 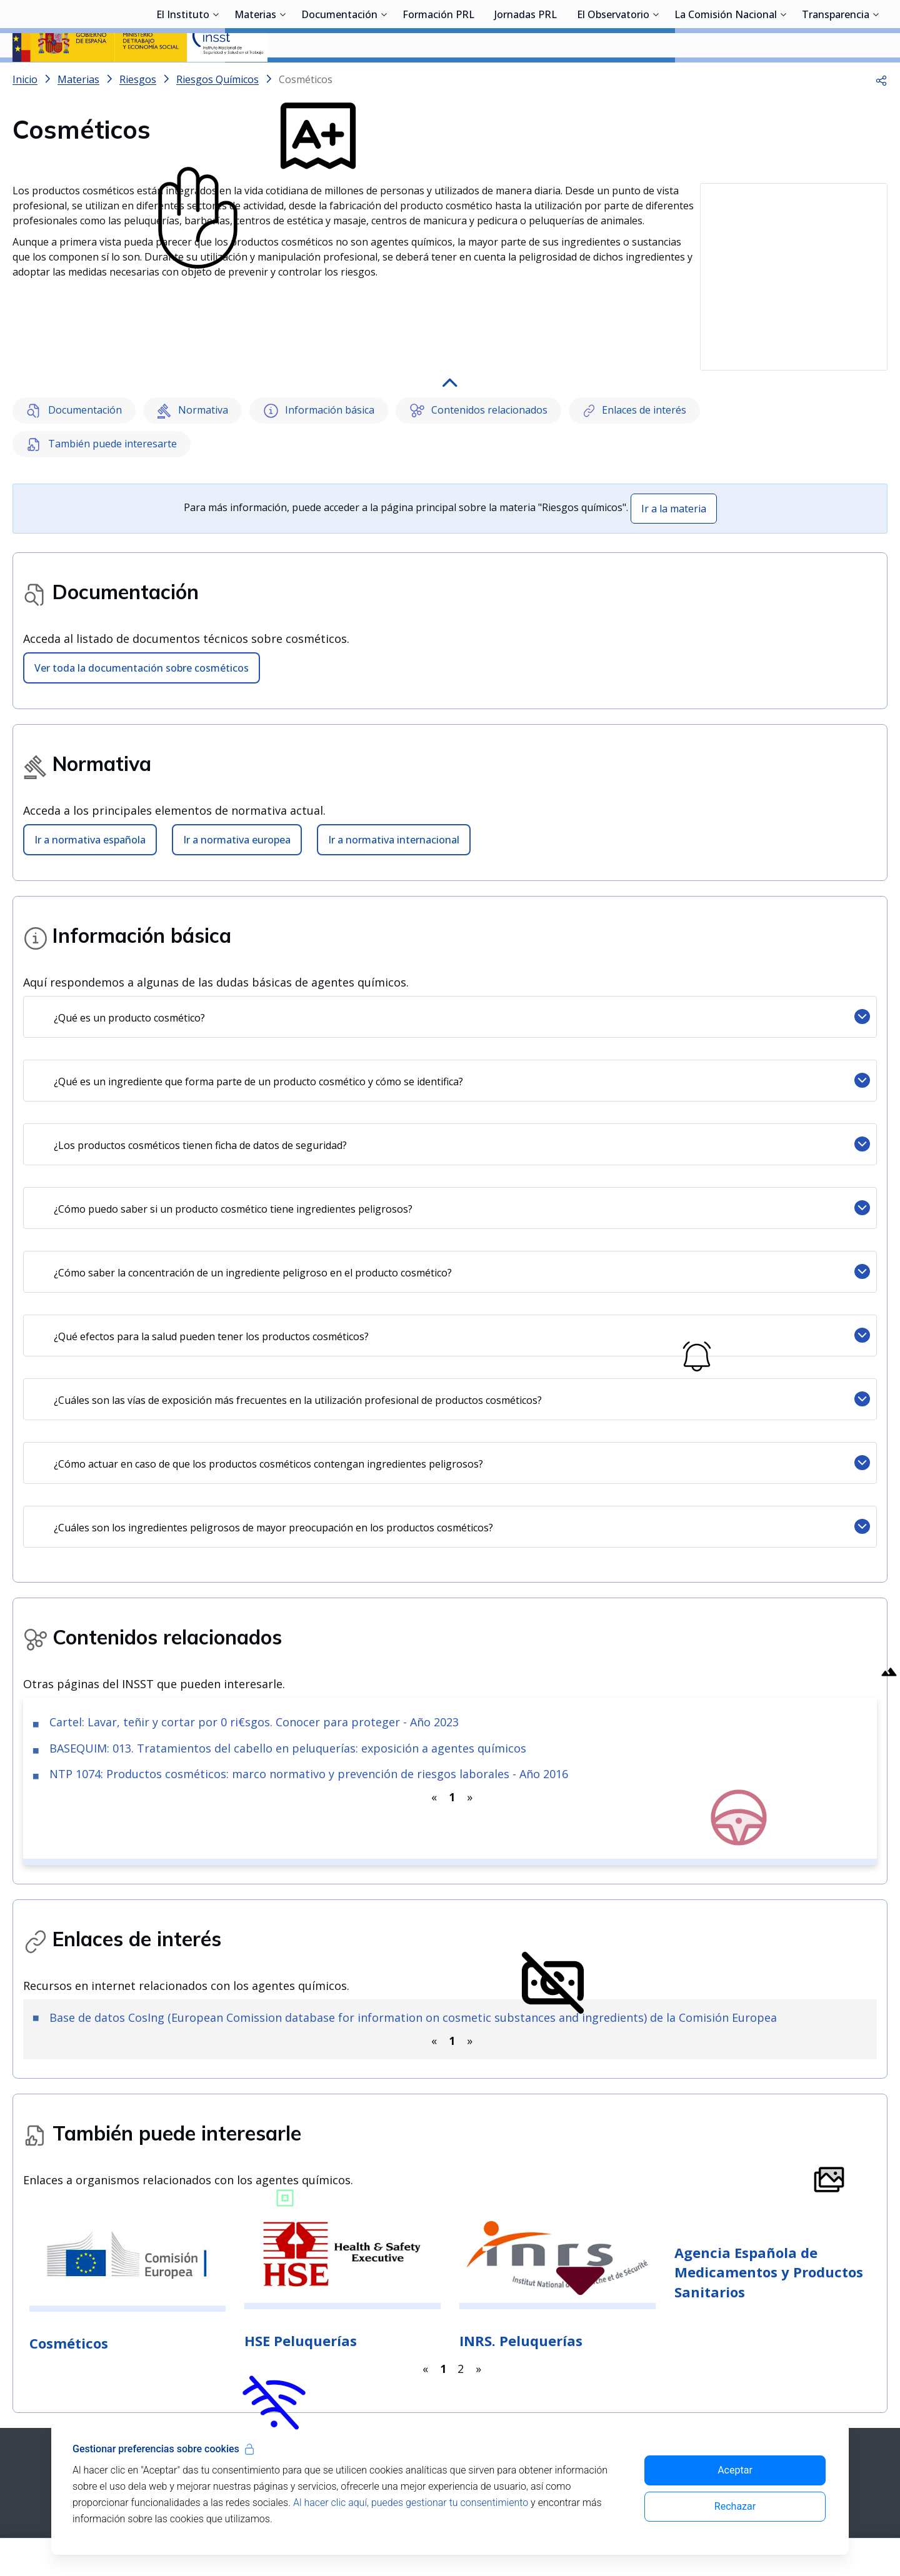 I want to click on view terrain or topographic map layer, so click(x=889, y=1671).